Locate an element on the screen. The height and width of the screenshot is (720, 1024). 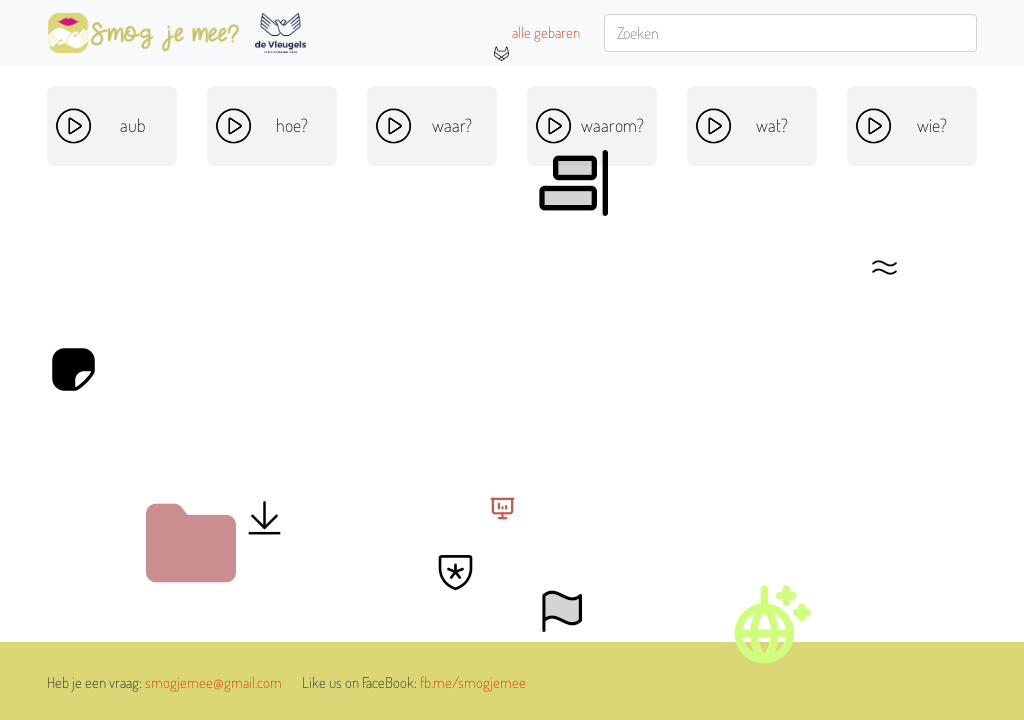
align text or content to the right is located at coordinates (575, 183).